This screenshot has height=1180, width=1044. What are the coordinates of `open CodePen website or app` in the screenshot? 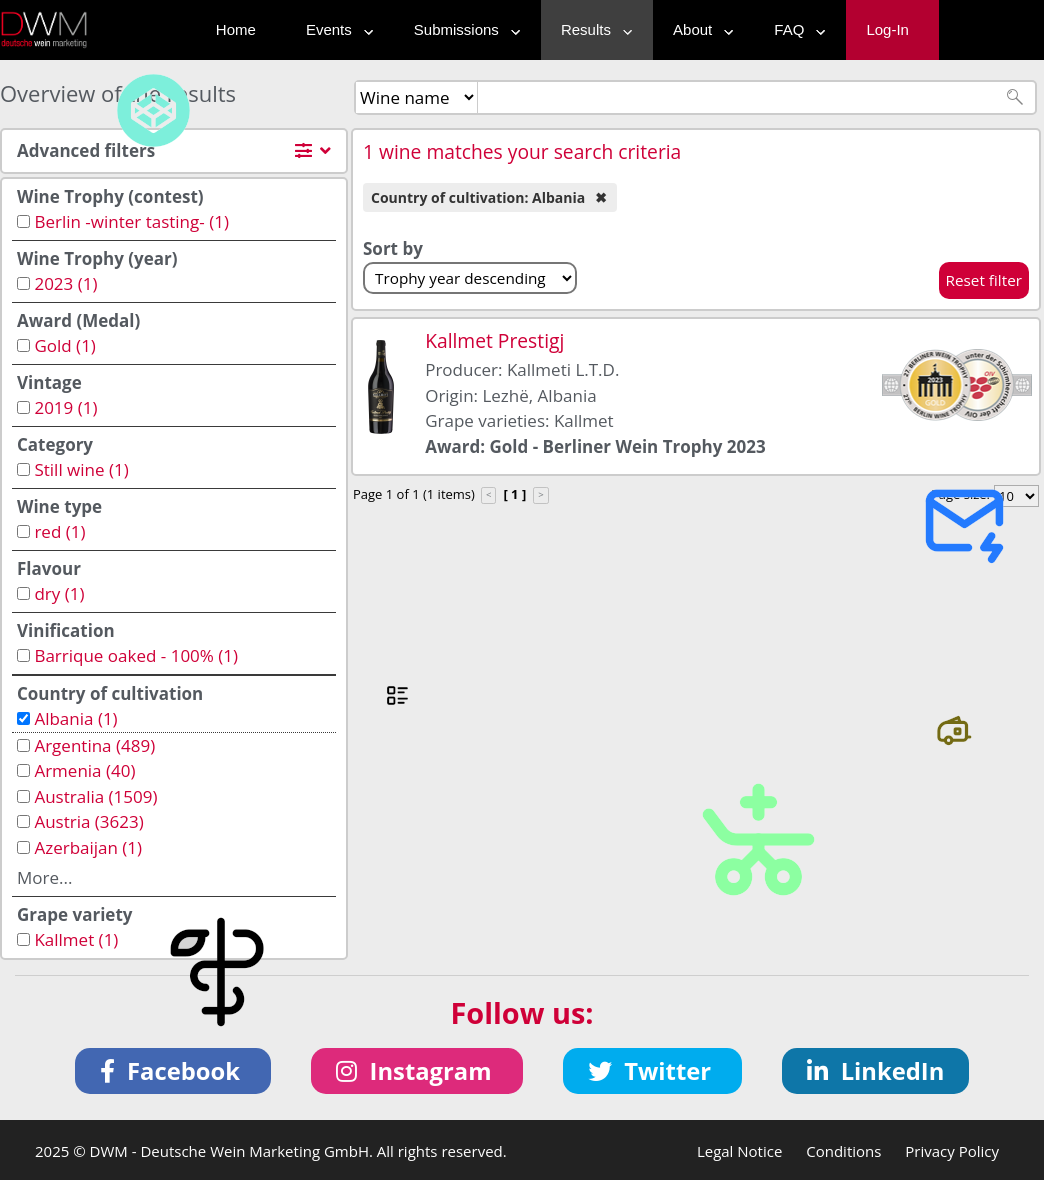 It's located at (153, 110).